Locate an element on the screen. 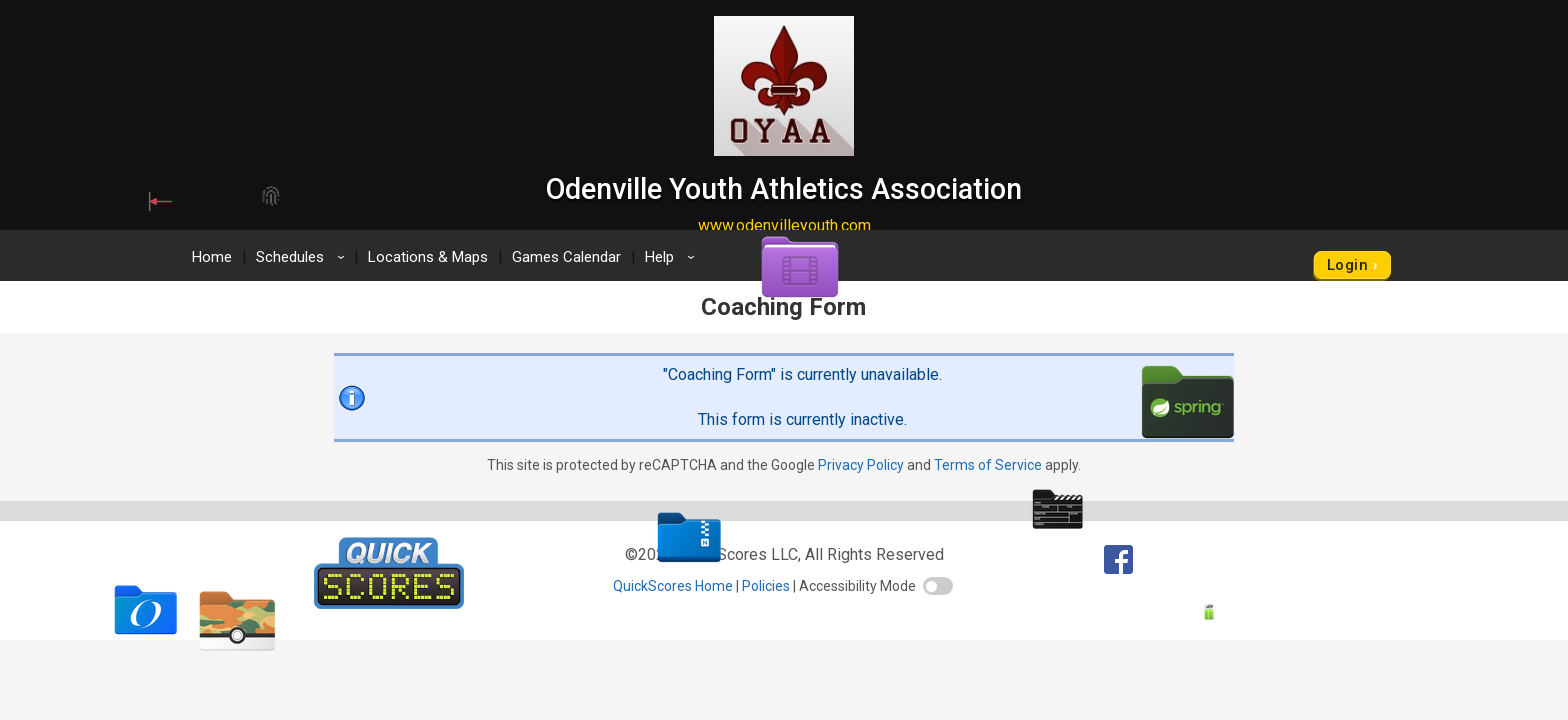  open nanazip compressed archive folder is located at coordinates (689, 539).